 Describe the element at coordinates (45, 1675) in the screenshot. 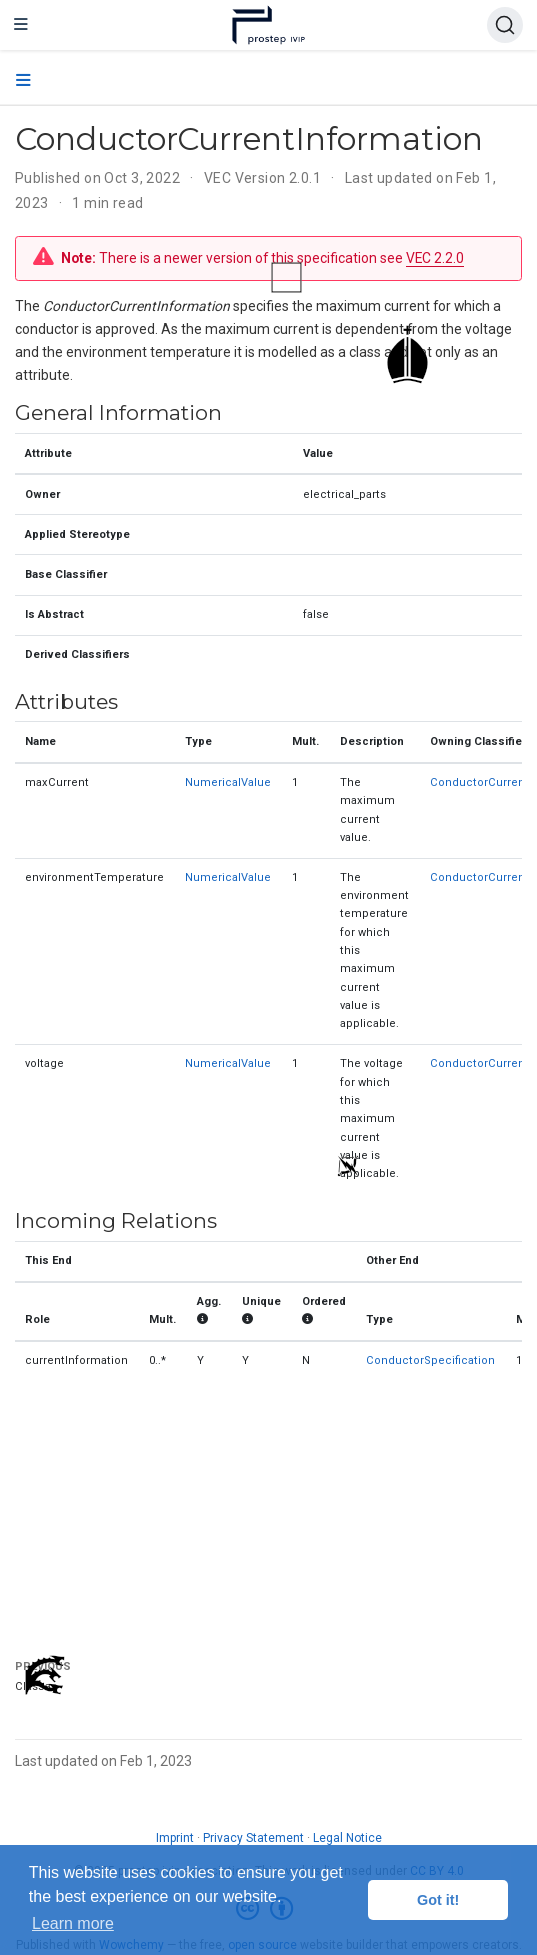

I see `select hydra creature or monster type` at that location.